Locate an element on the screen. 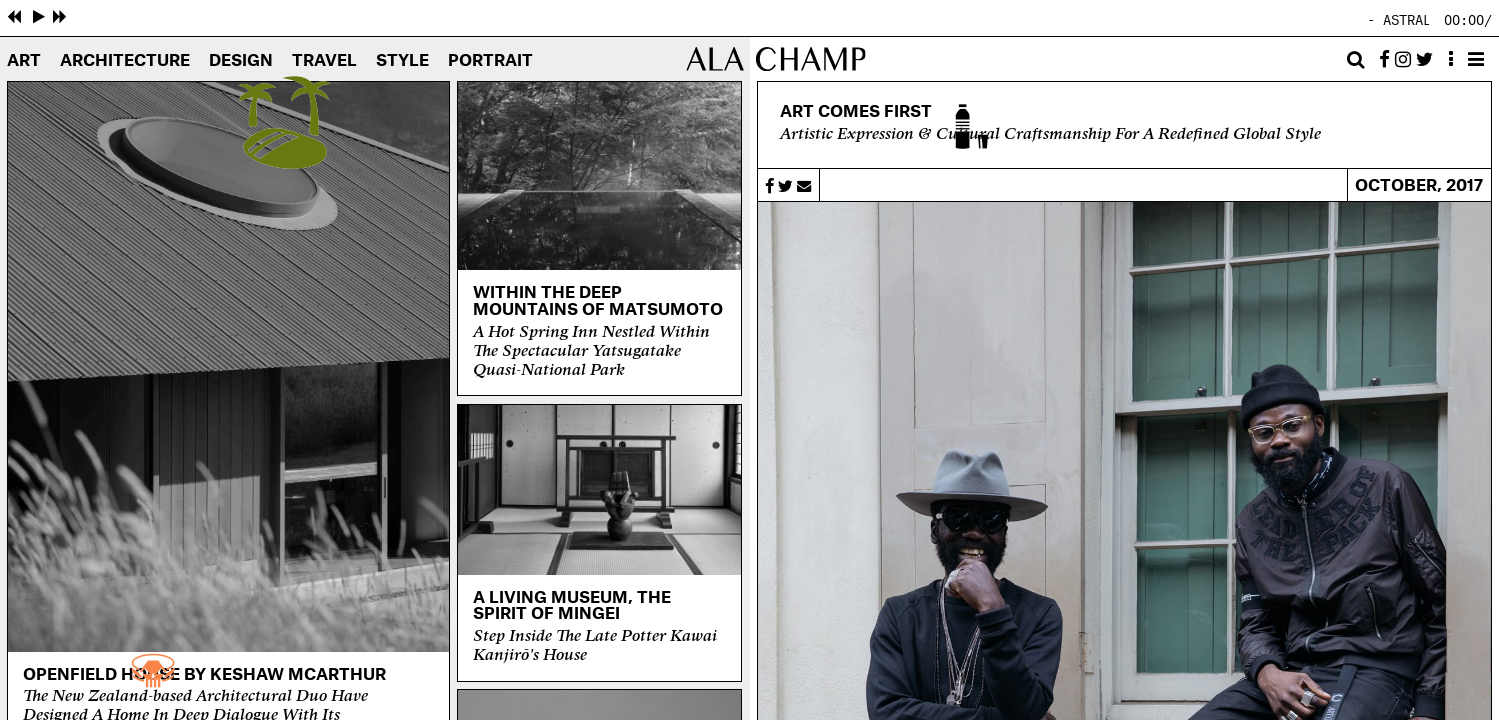  track your daily water intake is located at coordinates (972, 126).